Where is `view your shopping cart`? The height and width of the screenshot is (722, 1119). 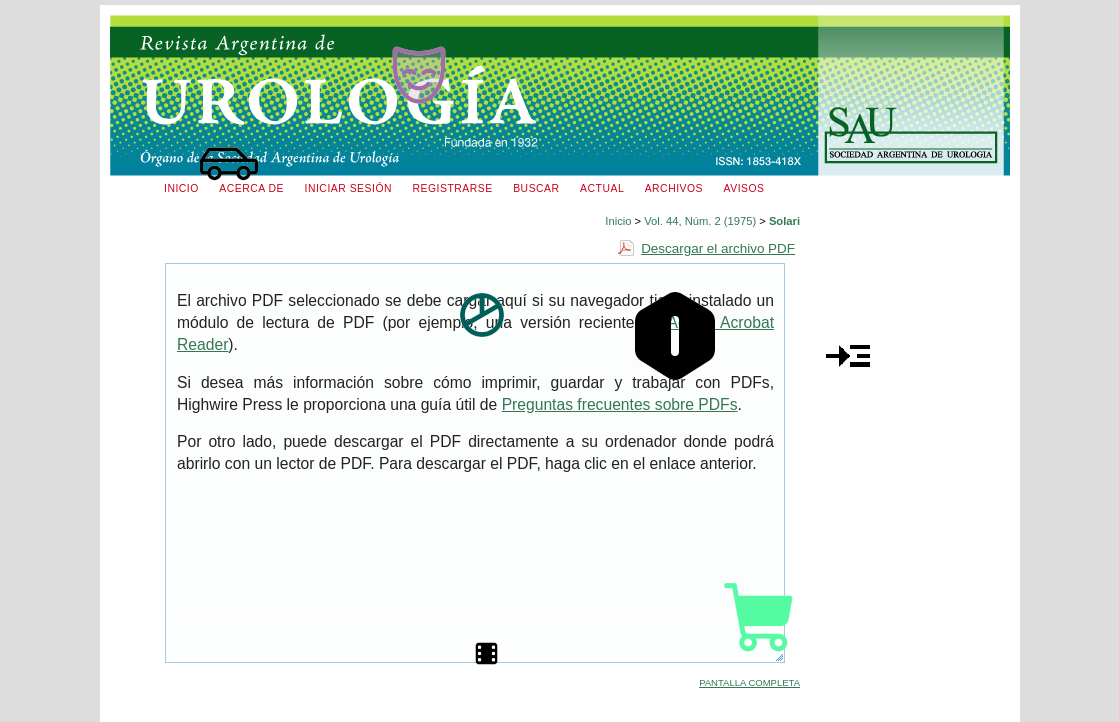 view your shopping cart is located at coordinates (759, 618).